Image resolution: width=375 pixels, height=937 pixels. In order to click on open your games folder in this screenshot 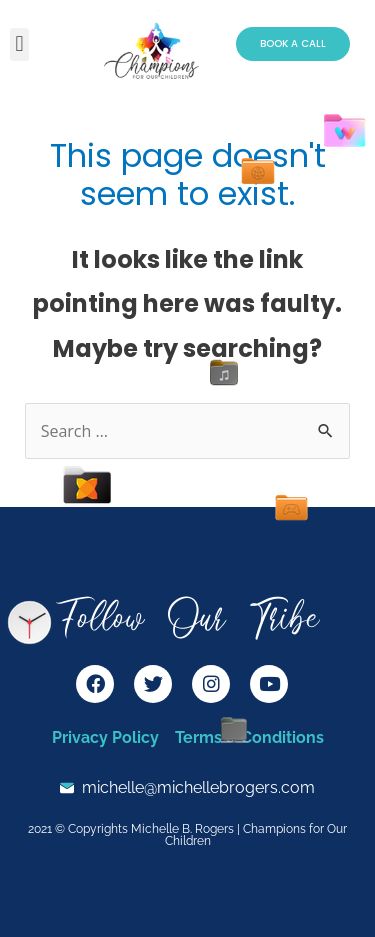, I will do `click(291, 507)`.